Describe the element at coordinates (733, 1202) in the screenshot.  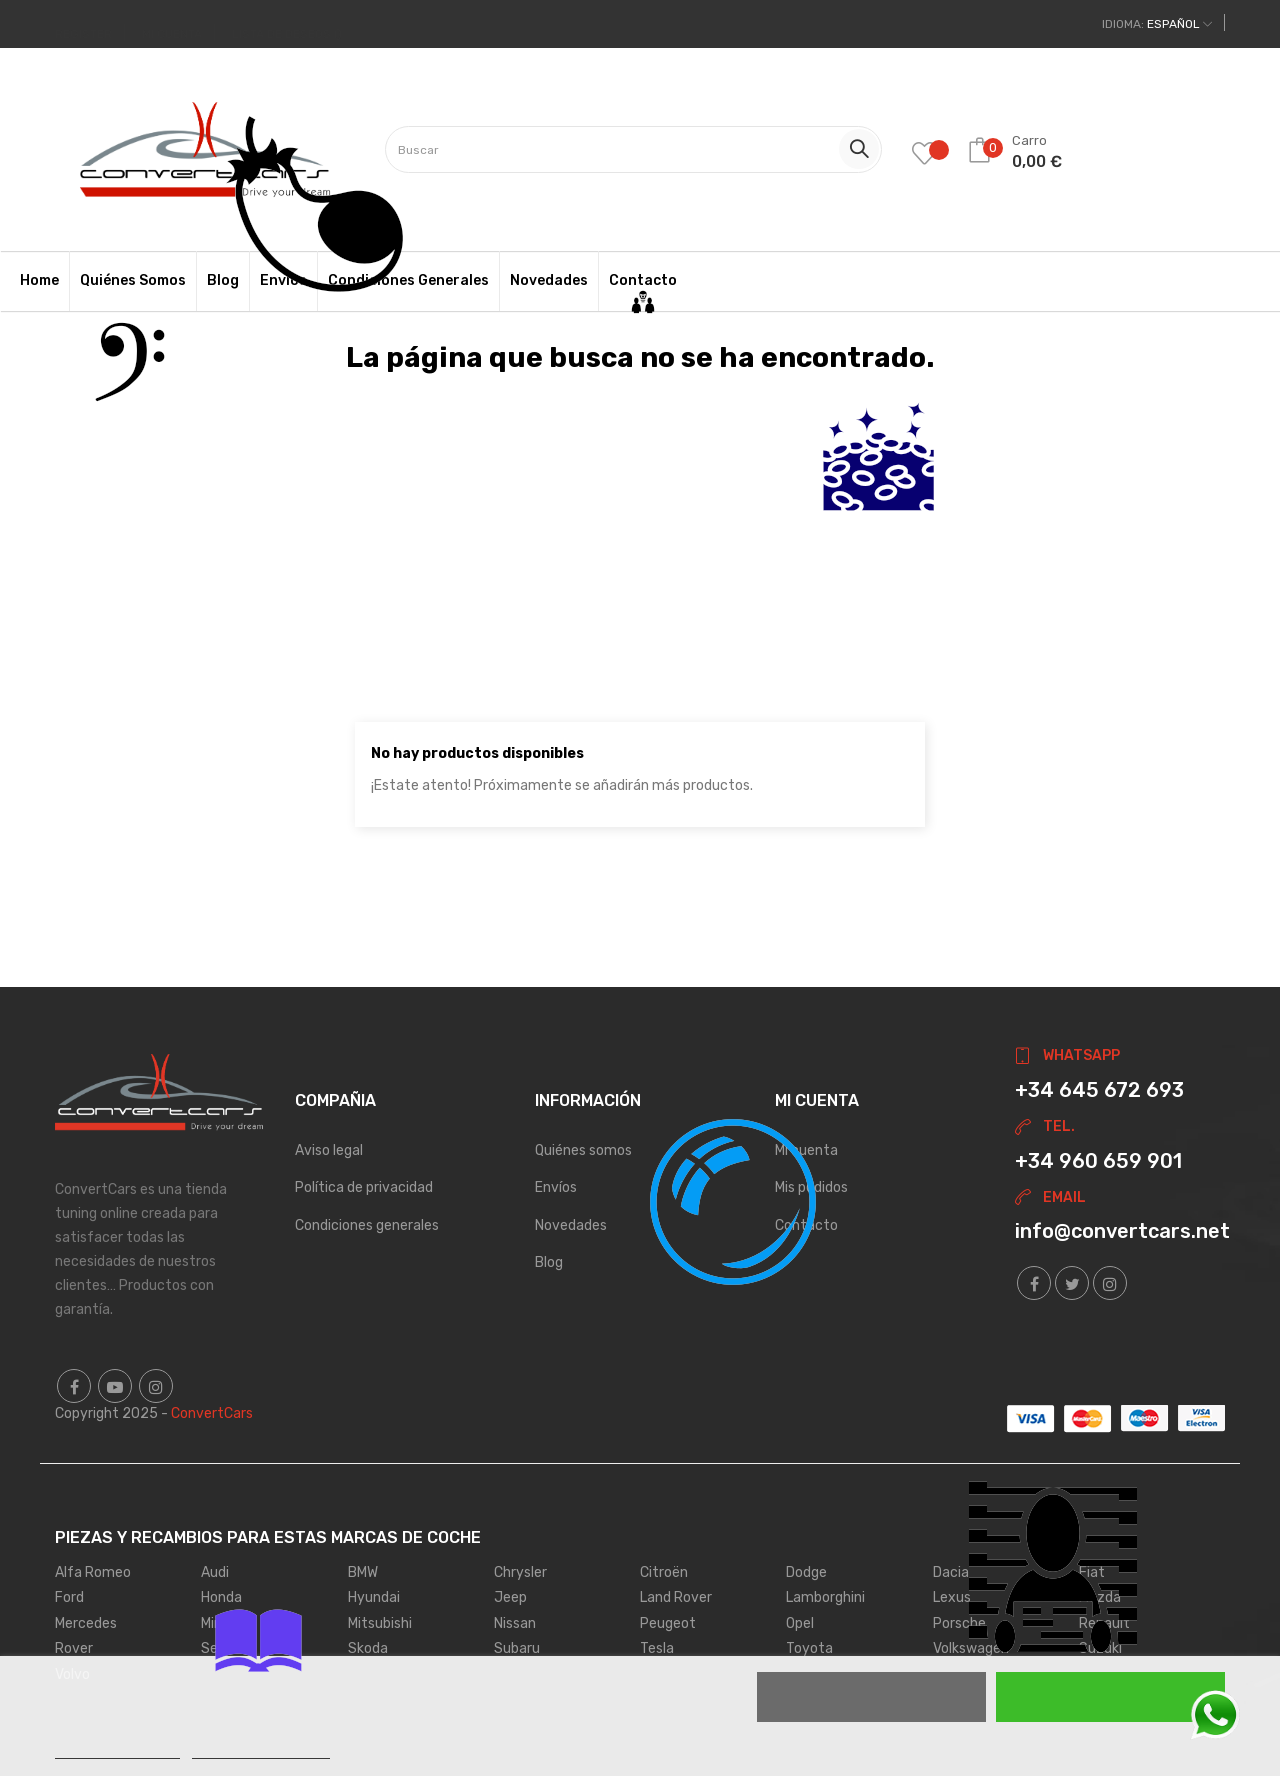
I see `a collectible orb or power-up item` at that location.